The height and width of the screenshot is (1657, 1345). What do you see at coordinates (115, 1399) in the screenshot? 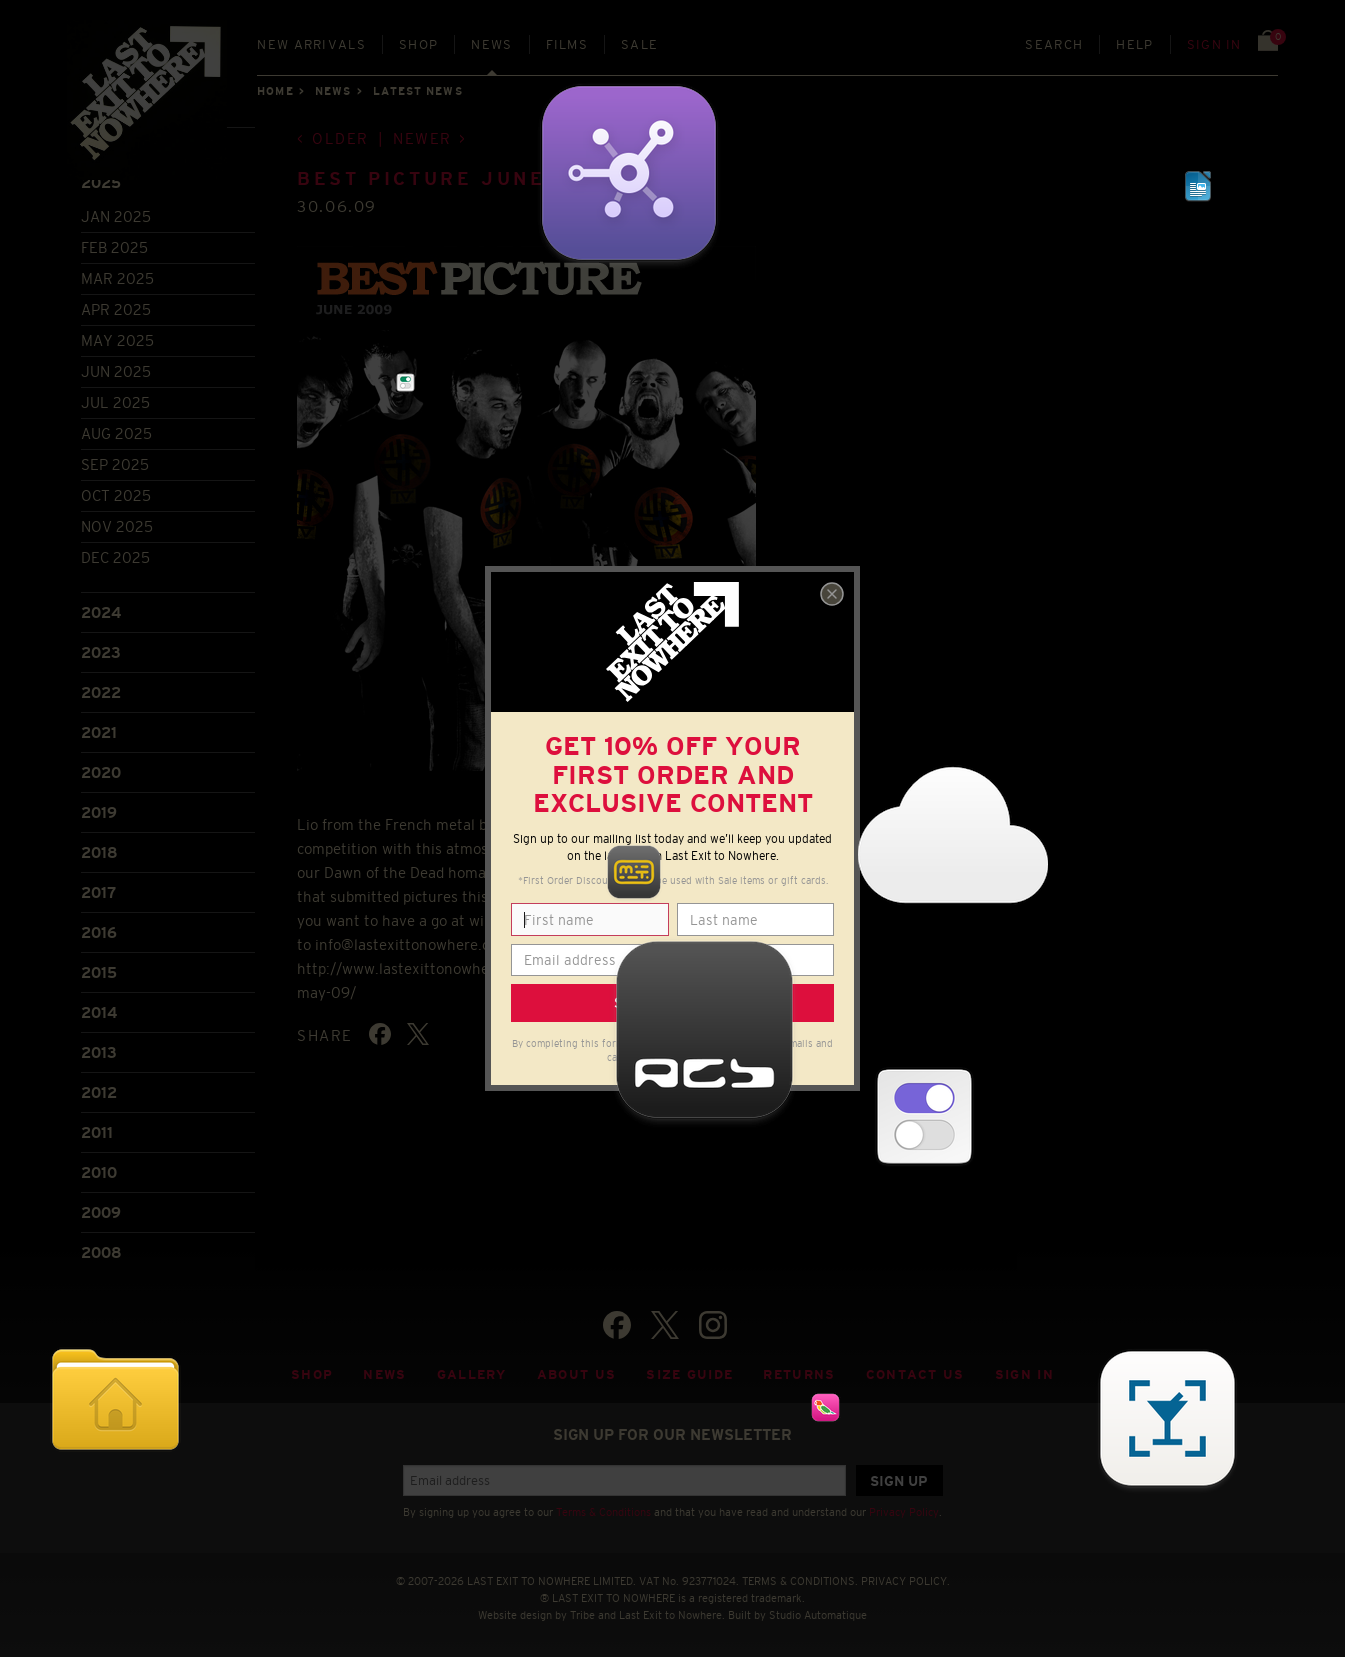
I see `access your home folder` at bounding box center [115, 1399].